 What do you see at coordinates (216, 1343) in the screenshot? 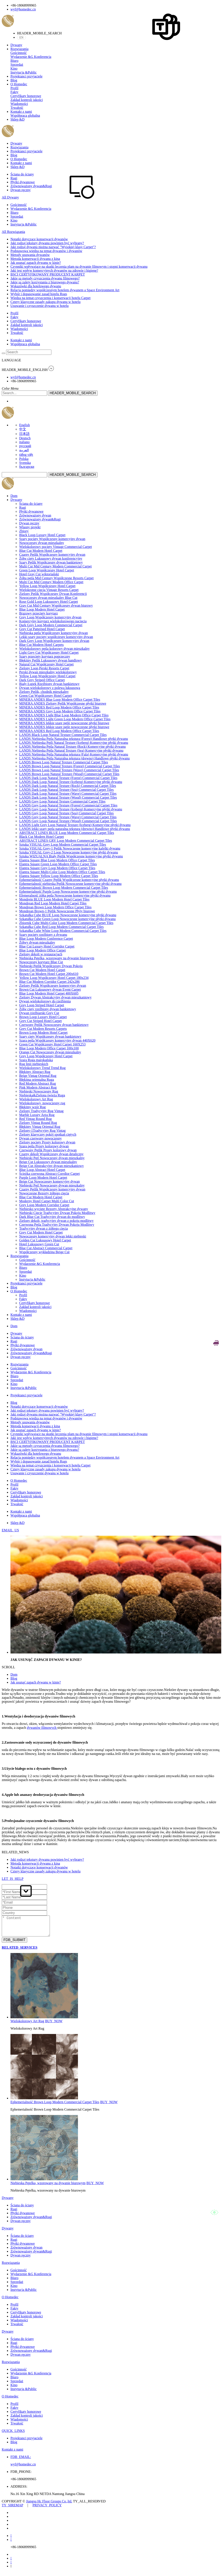
I see `indicates steam ironing setting` at bounding box center [216, 1343].